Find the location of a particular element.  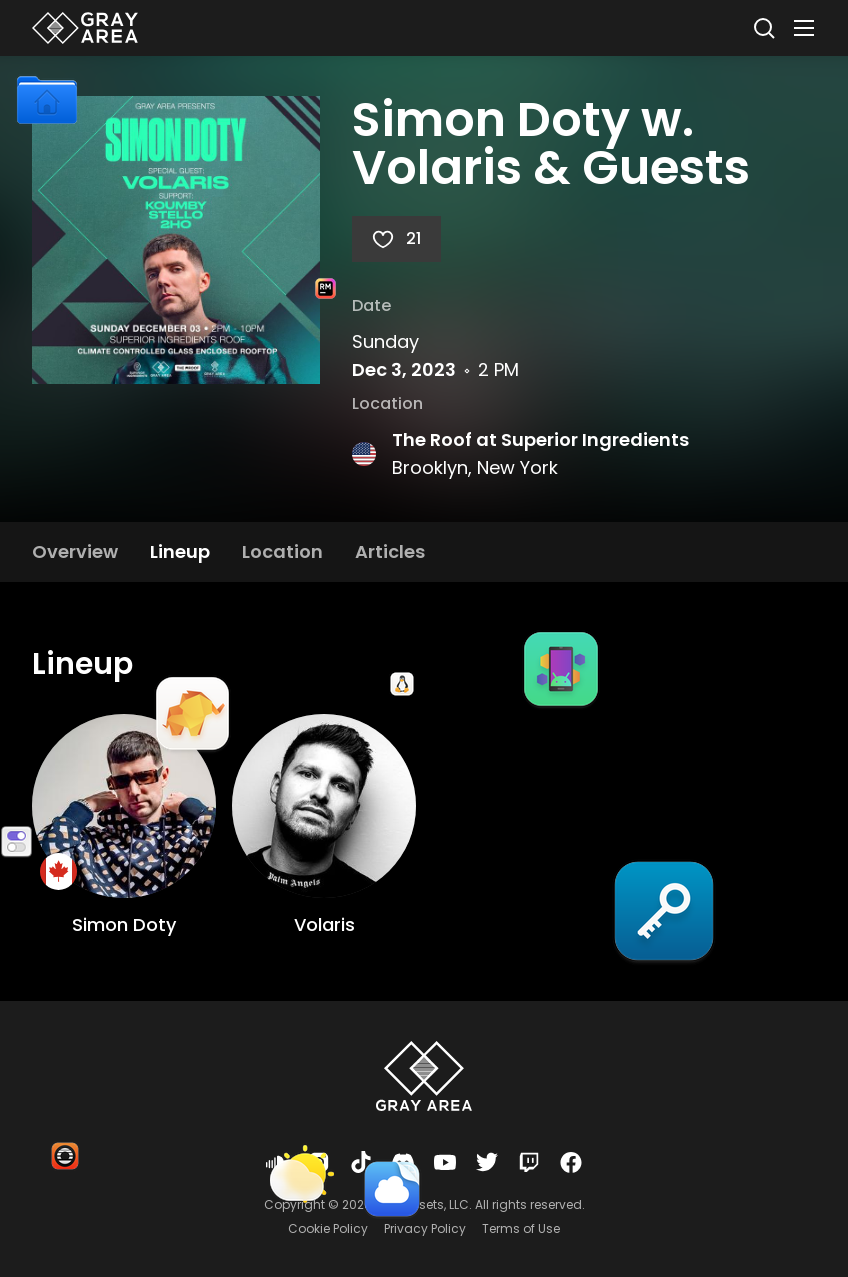

manage web apps and progressive web applications is located at coordinates (392, 1189).